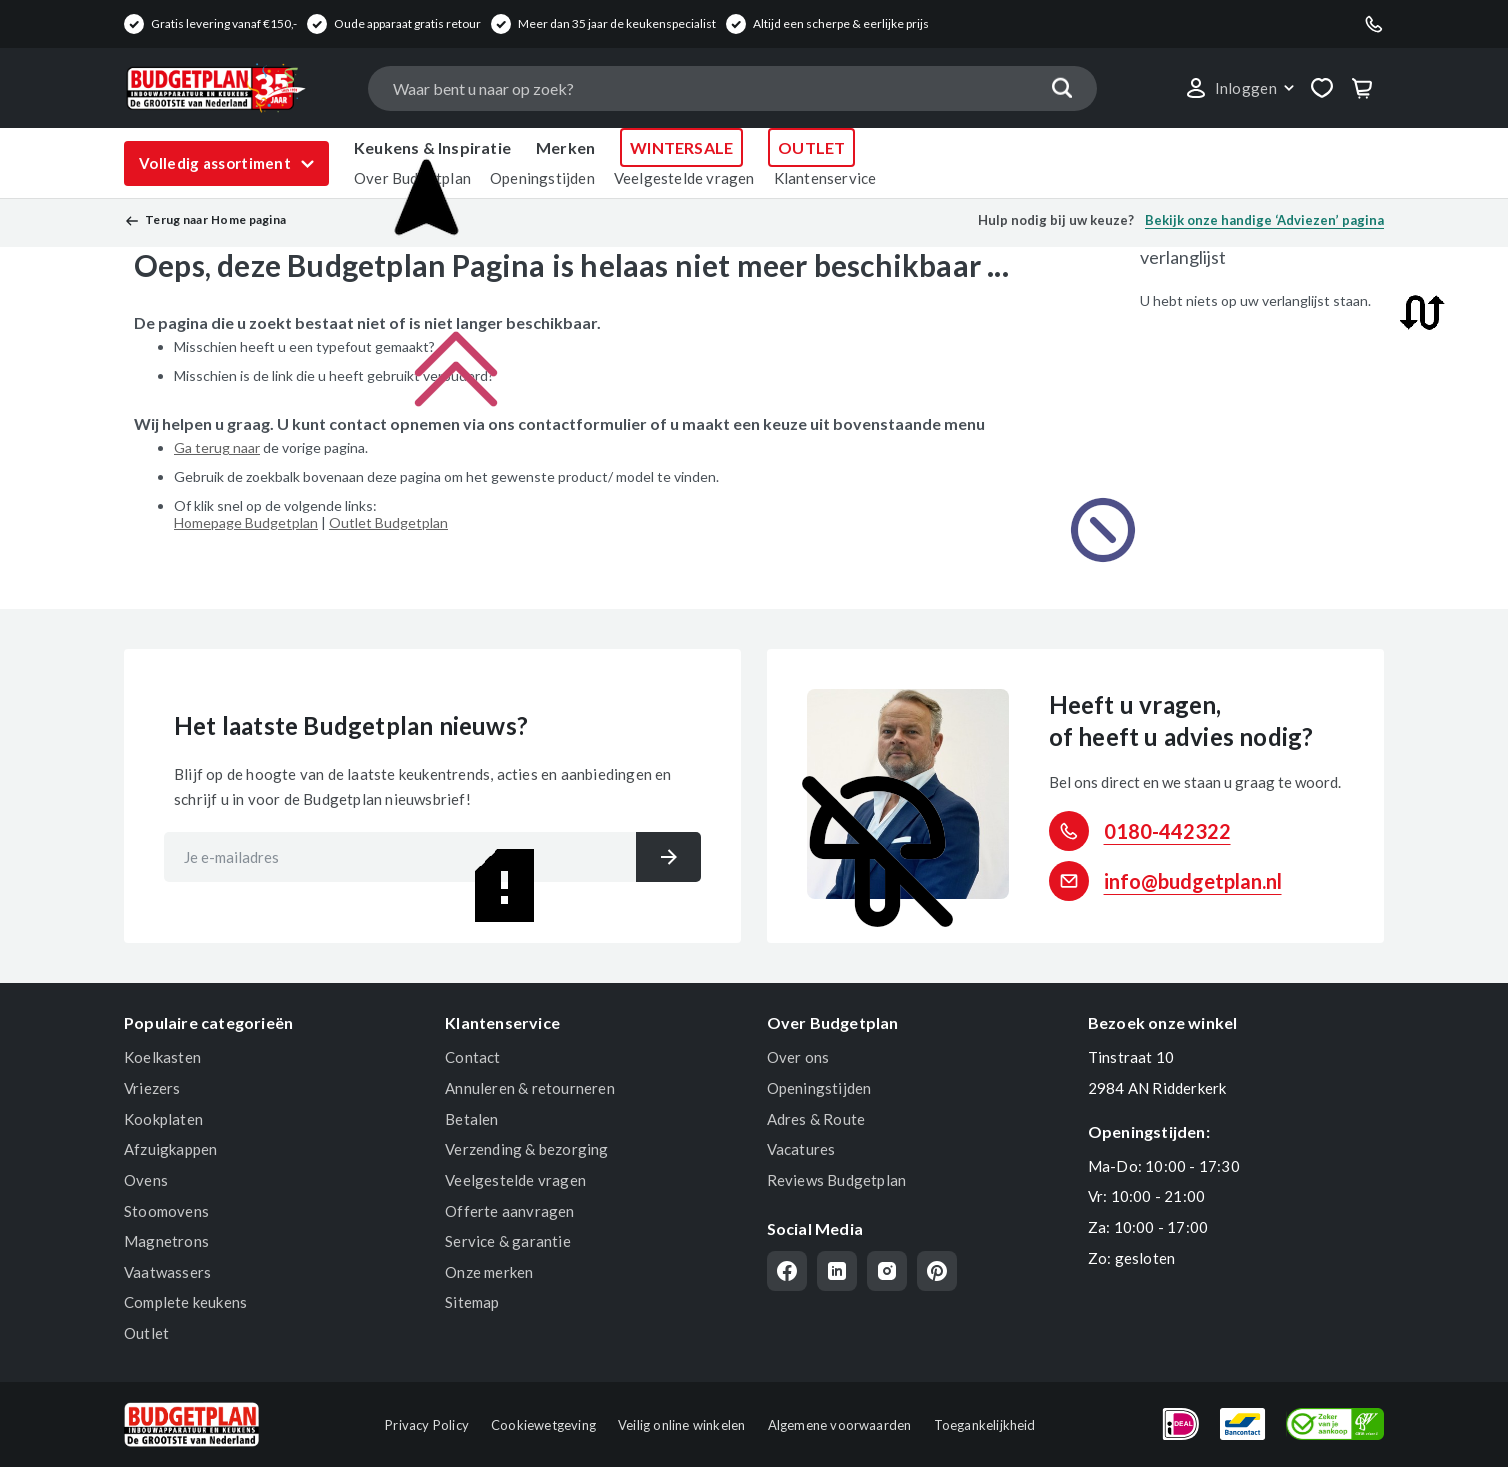 This screenshot has width=1508, height=1467. I want to click on scroll to top of page, so click(456, 369).